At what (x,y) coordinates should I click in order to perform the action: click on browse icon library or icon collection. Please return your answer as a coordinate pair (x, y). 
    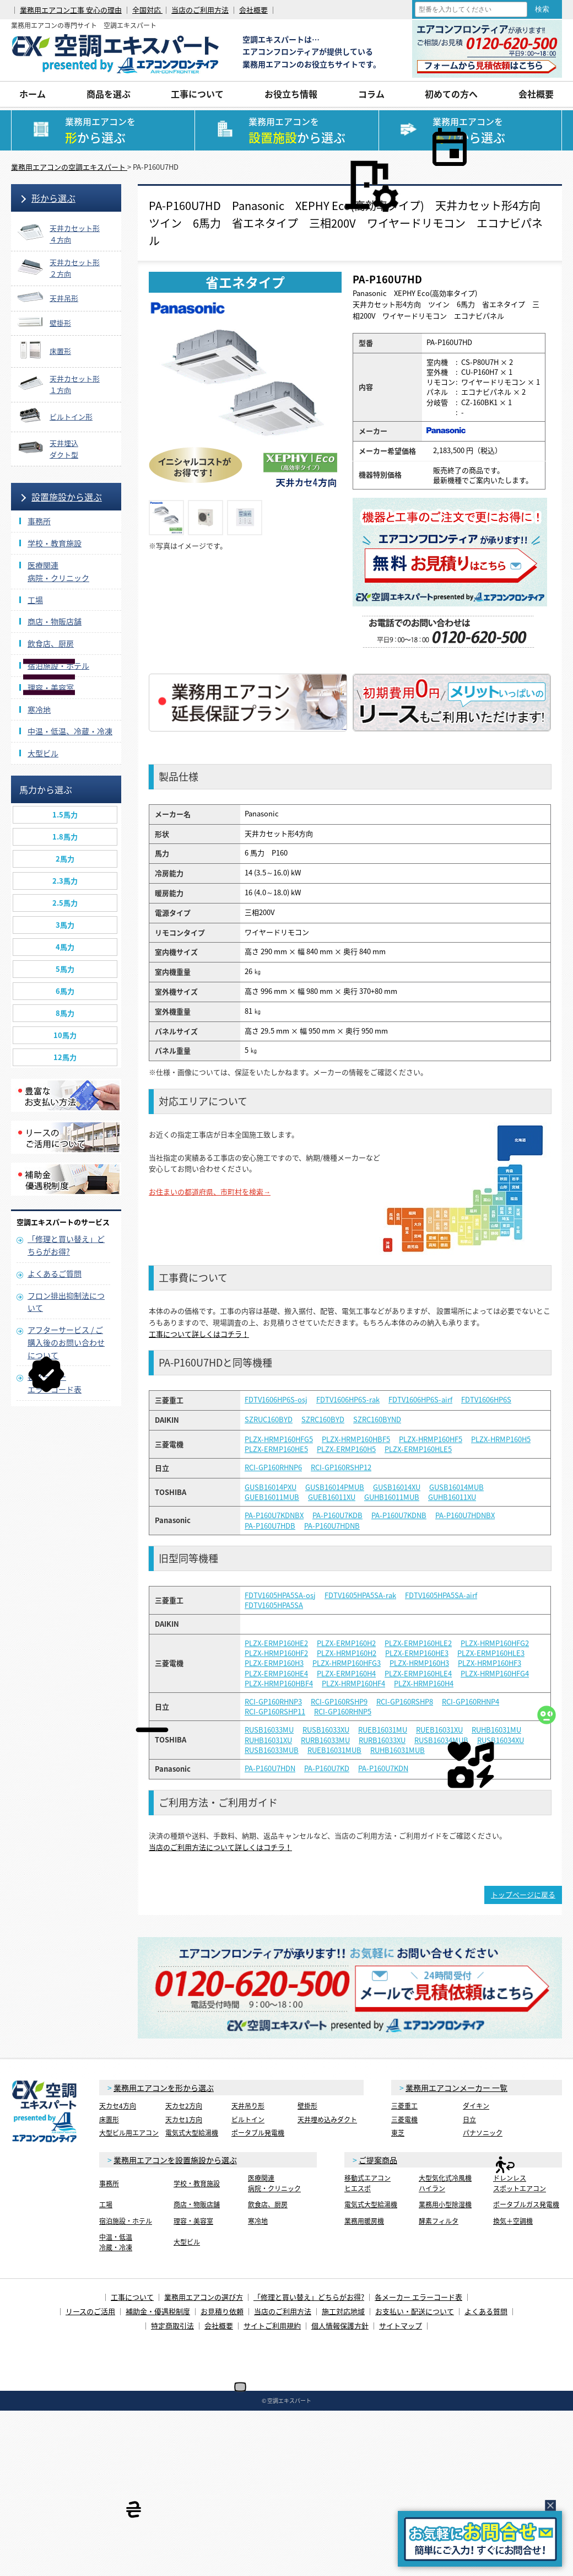
    Looking at the image, I should click on (471, 1765).